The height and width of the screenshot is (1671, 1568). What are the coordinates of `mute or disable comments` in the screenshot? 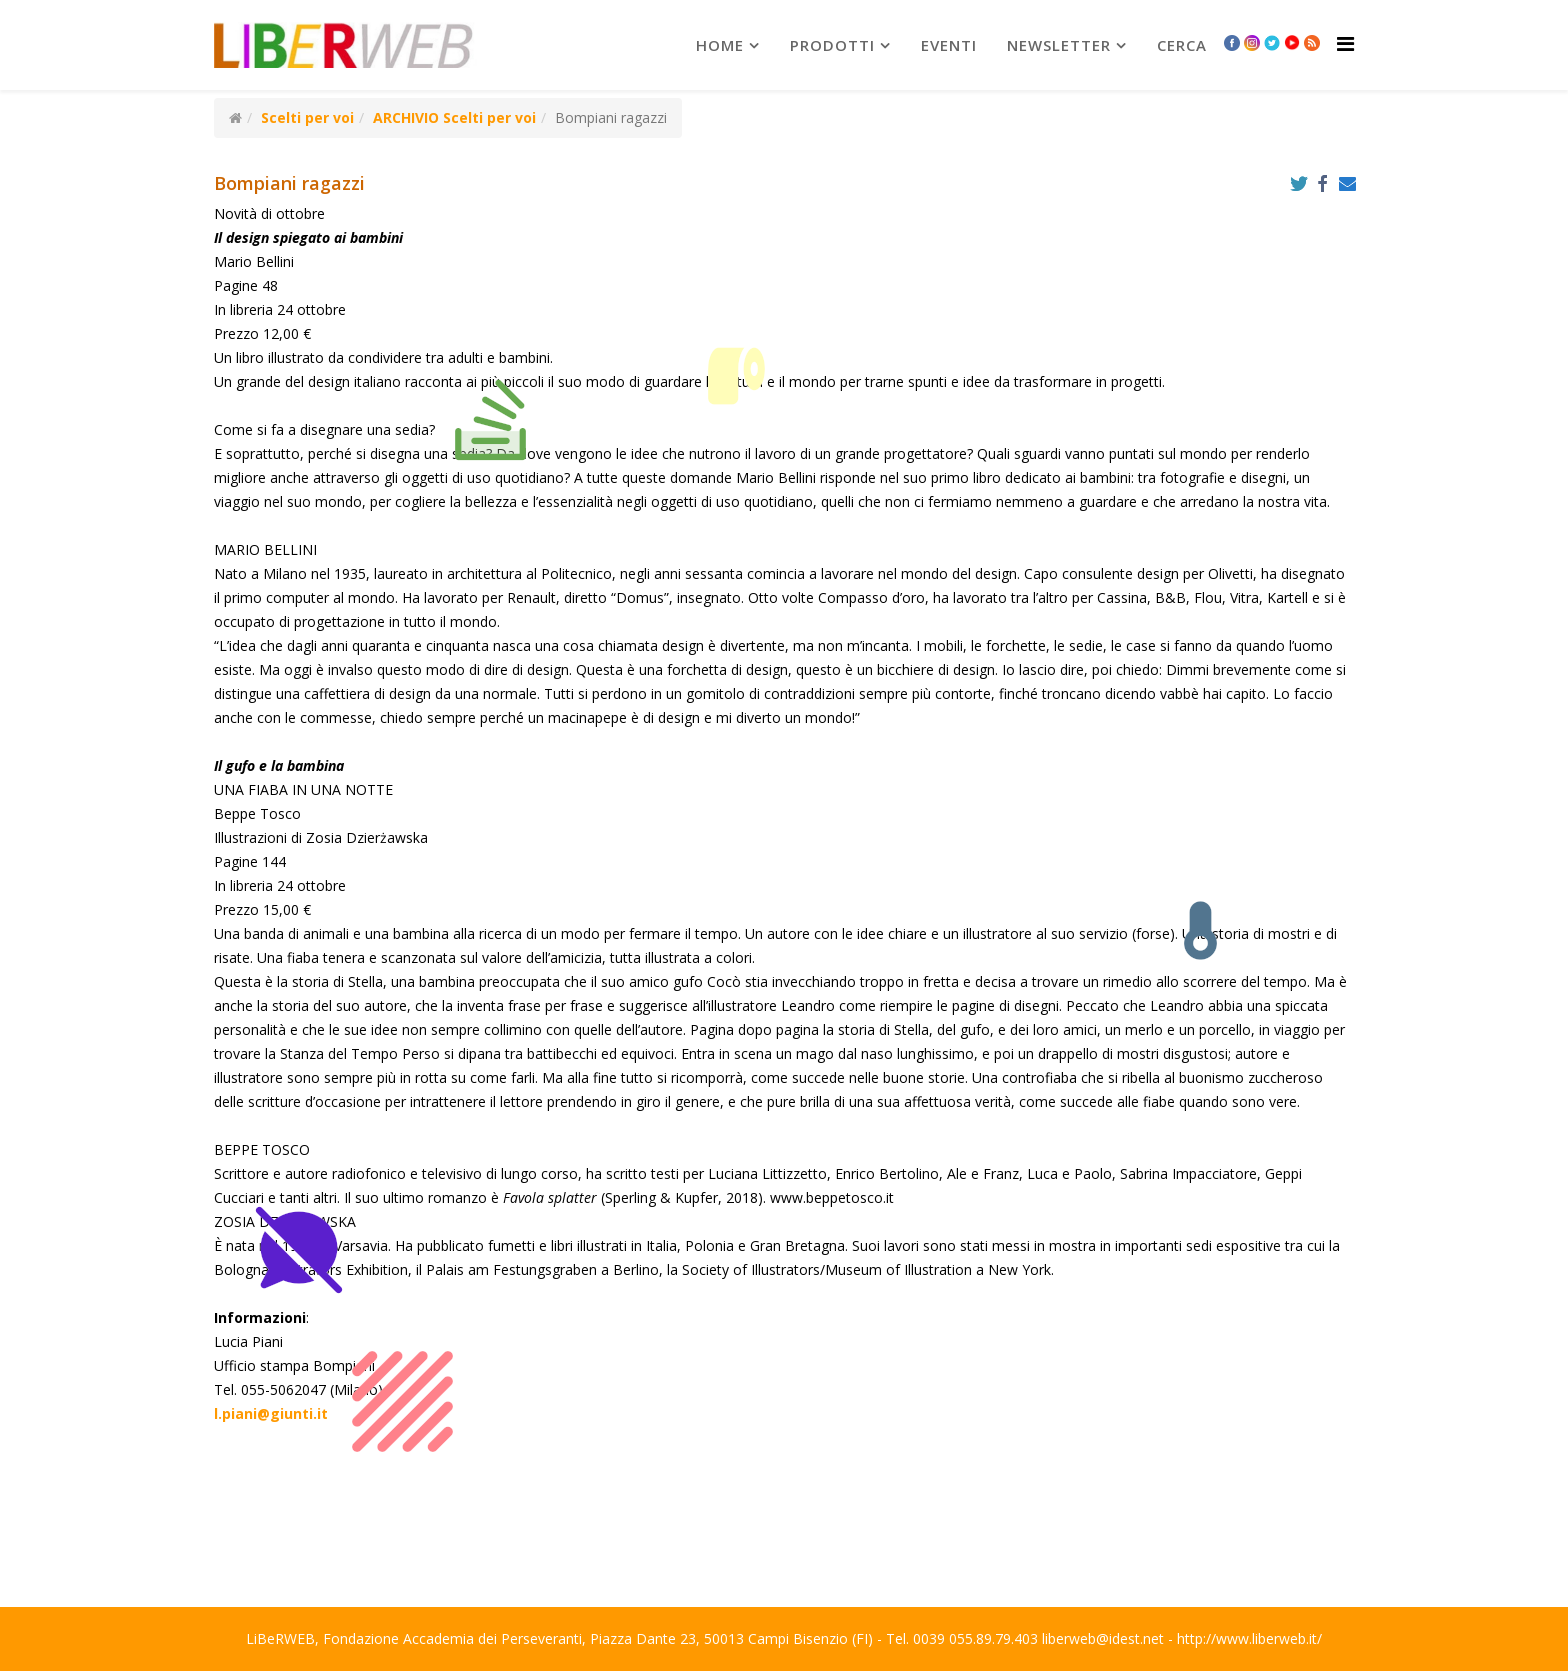 It's located at (299, 1250).